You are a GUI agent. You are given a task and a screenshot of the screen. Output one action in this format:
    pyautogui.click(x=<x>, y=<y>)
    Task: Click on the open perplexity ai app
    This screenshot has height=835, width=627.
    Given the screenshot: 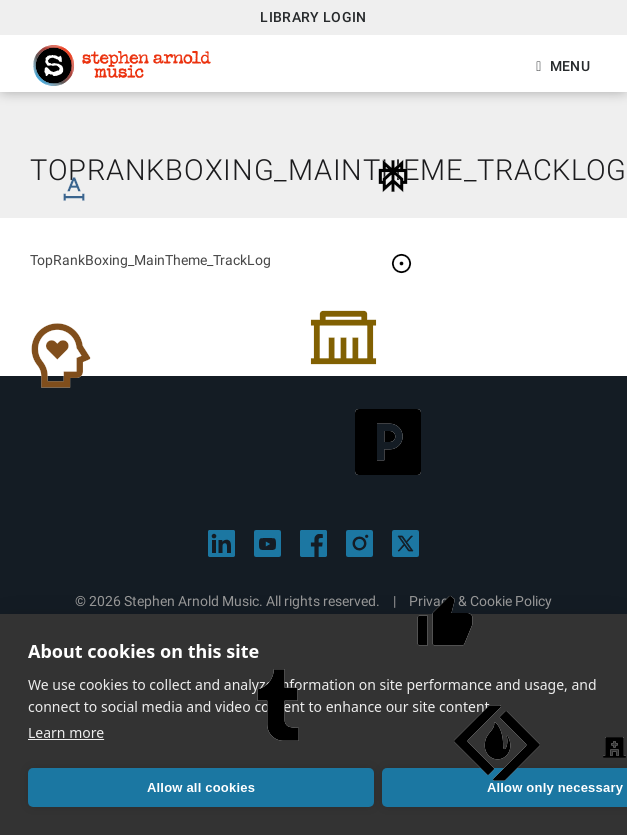 What is the action you would take?
    pyautogui.click(x=393, y=176)
    